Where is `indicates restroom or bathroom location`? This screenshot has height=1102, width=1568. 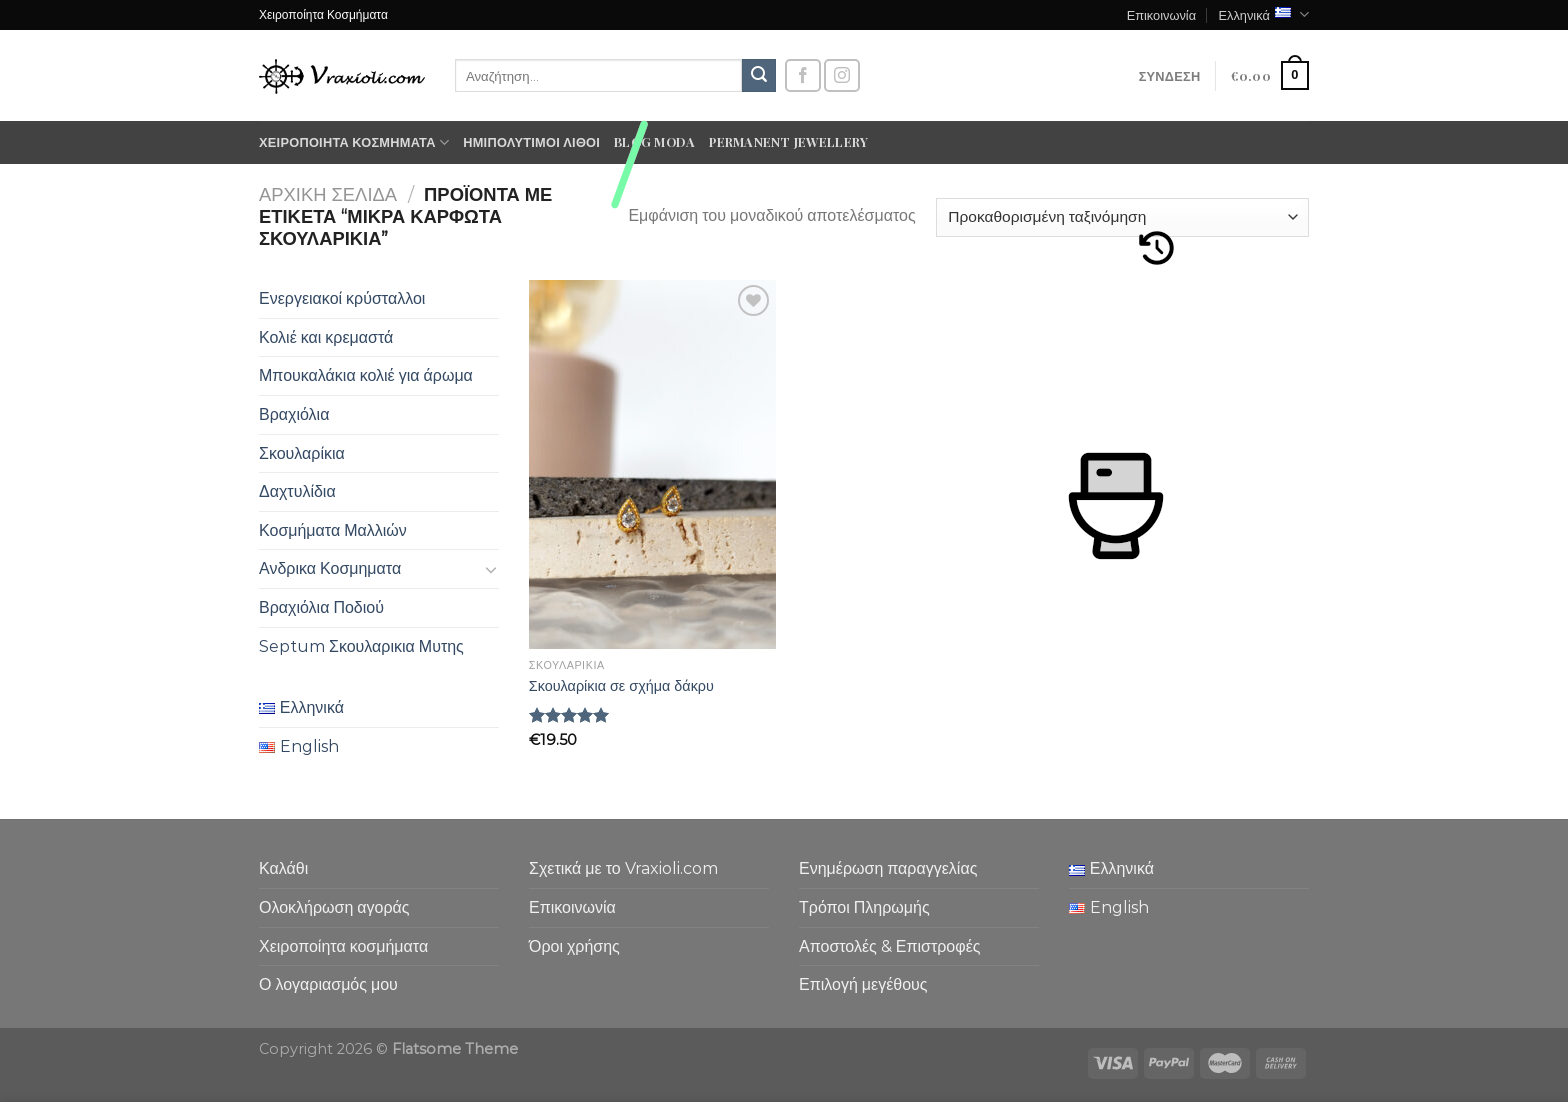
indicates restroom or bathroom location is located at coordinates (1116, 504).